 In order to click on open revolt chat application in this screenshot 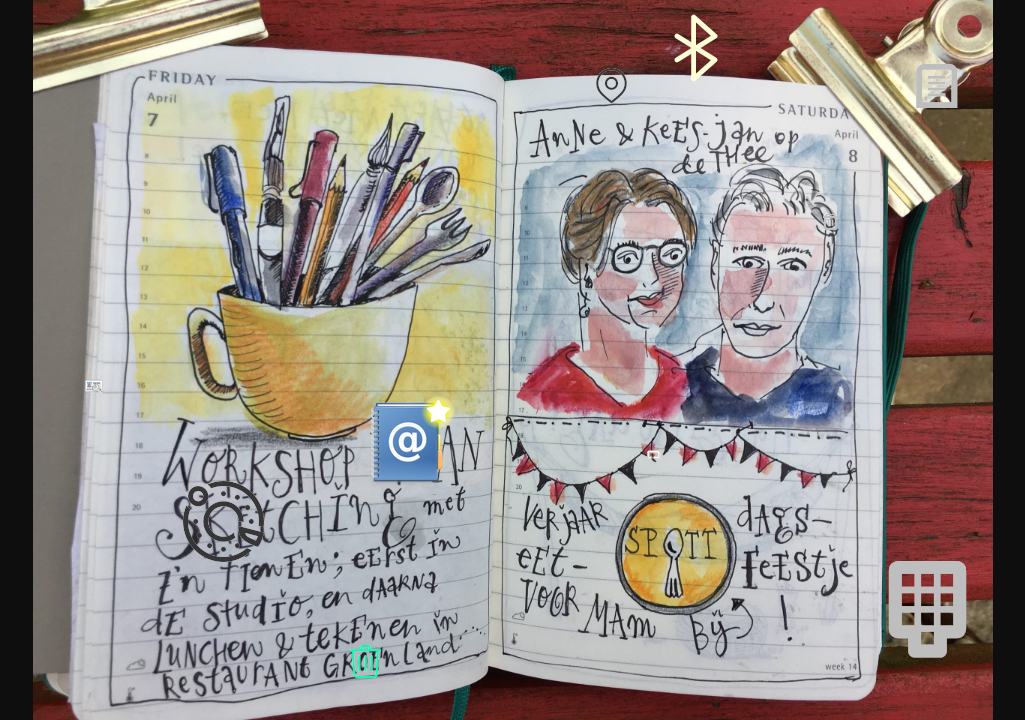, I will do `click(223, 521)`.